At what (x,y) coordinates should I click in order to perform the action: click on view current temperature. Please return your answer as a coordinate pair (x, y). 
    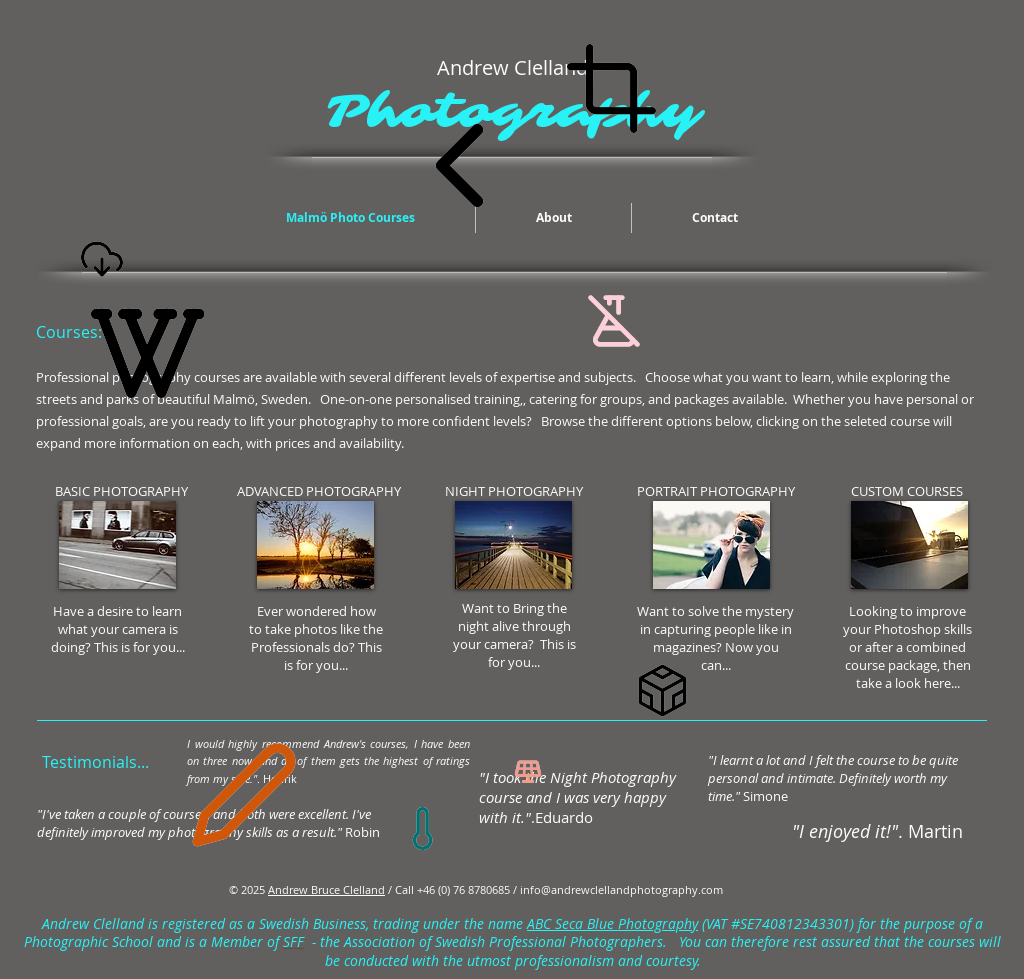
    Looking at the image, I should click on (423, 828).